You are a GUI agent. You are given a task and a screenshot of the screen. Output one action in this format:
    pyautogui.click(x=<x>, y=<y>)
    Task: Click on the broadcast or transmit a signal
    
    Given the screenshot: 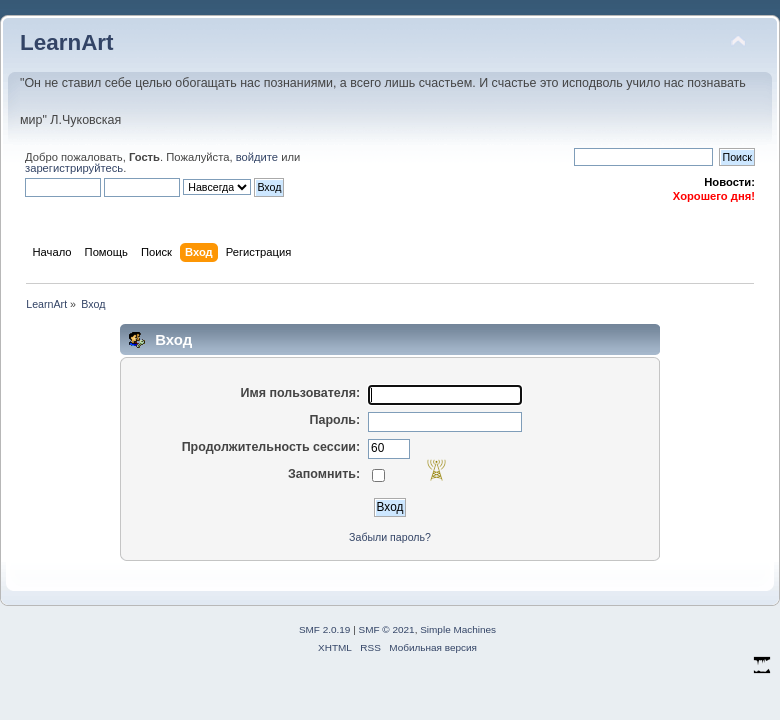 What is the action you would take?
    pyautogui.click(x=436, y=470)
    